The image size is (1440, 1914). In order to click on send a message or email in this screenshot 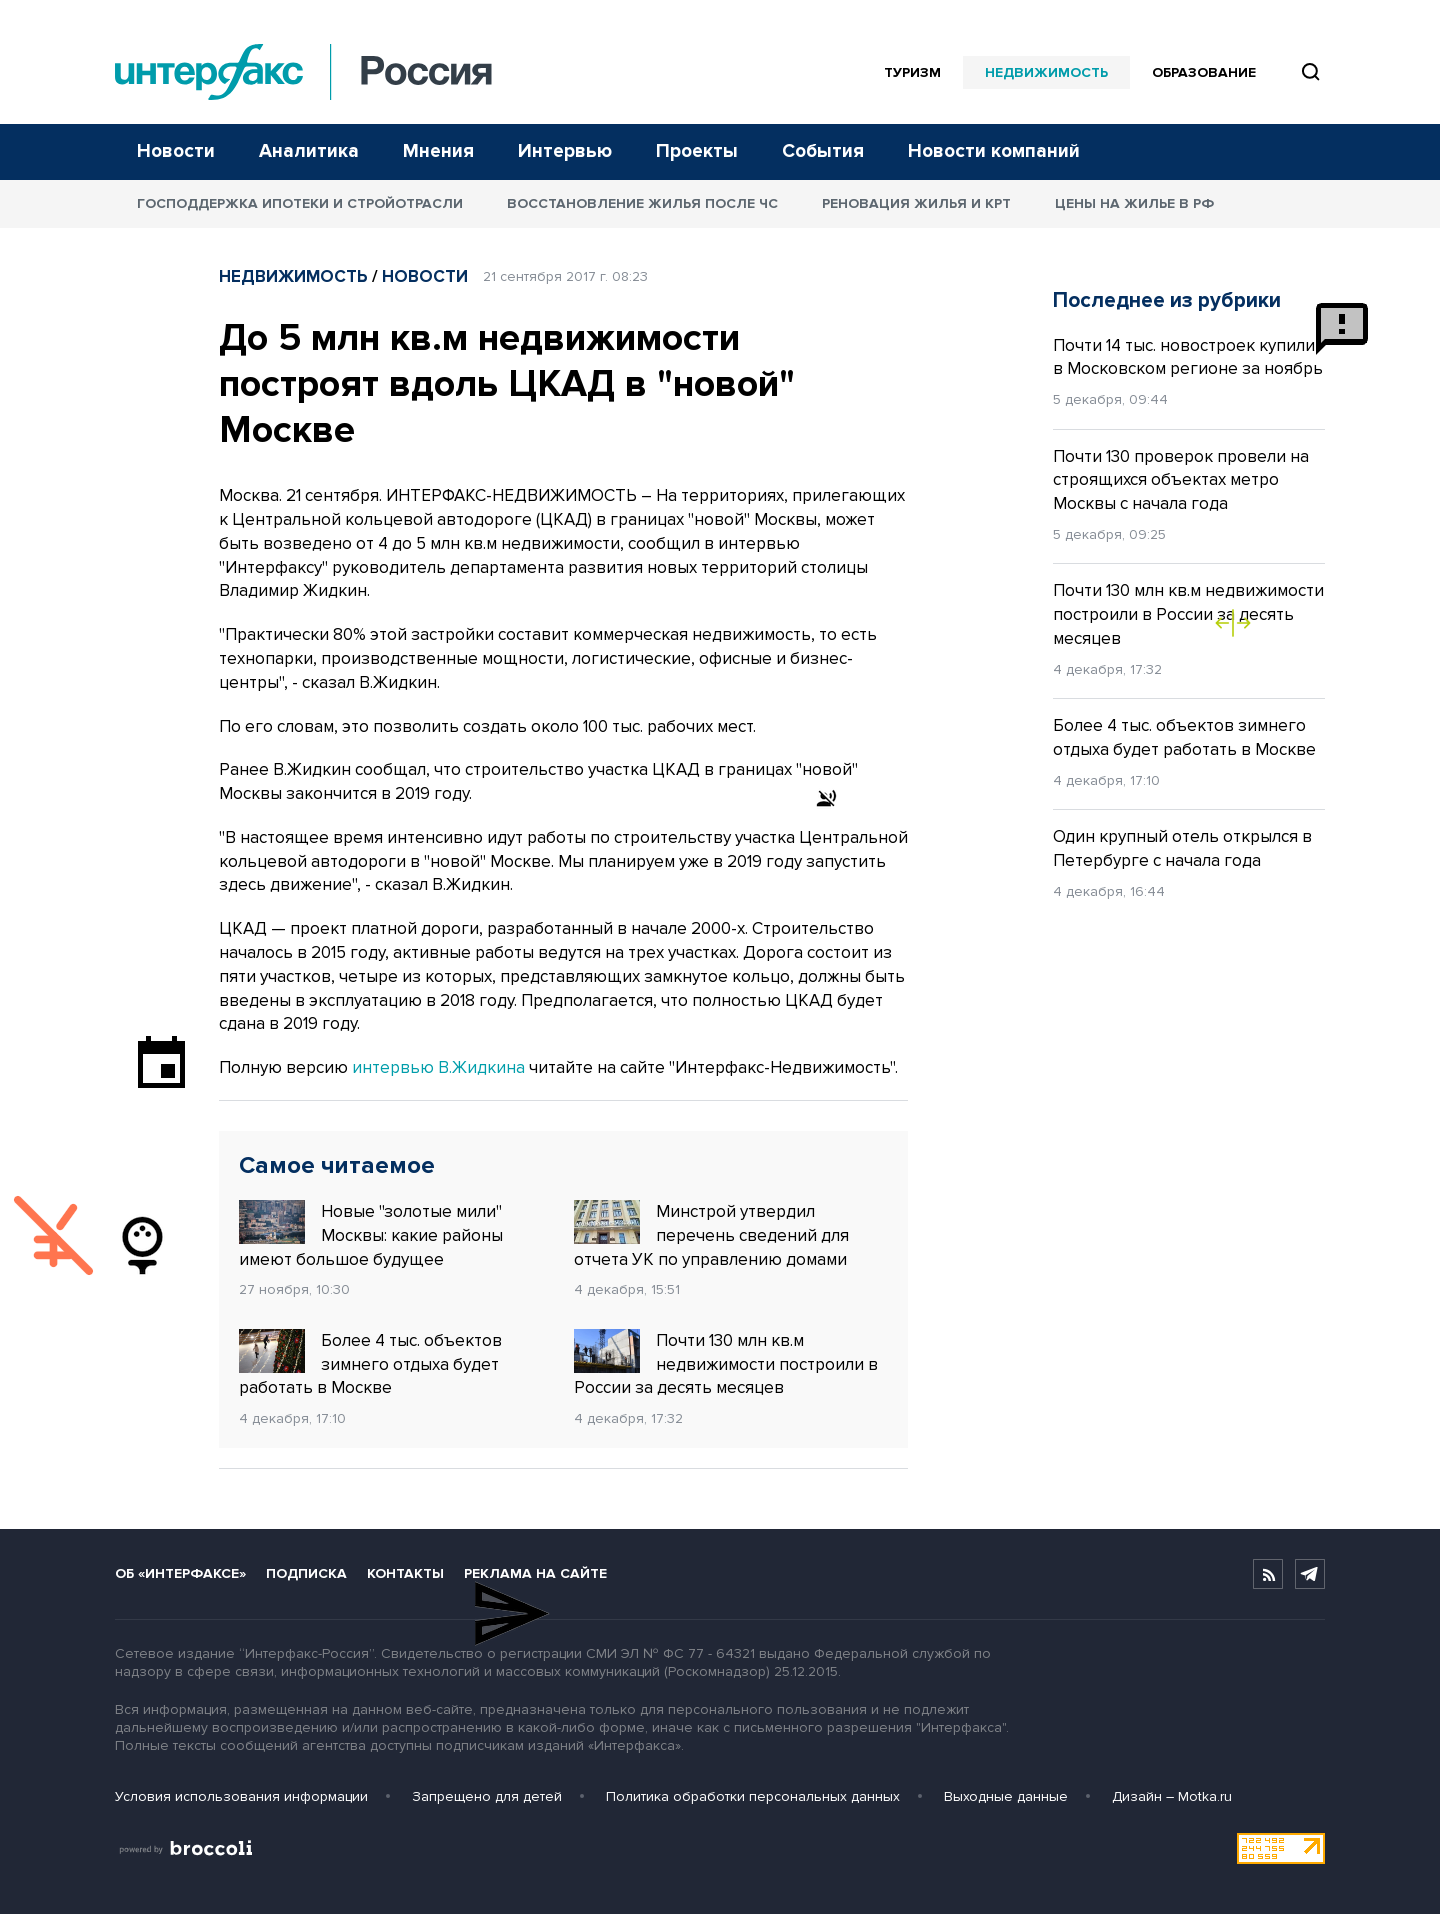, I will do `click(510, 1613)`.